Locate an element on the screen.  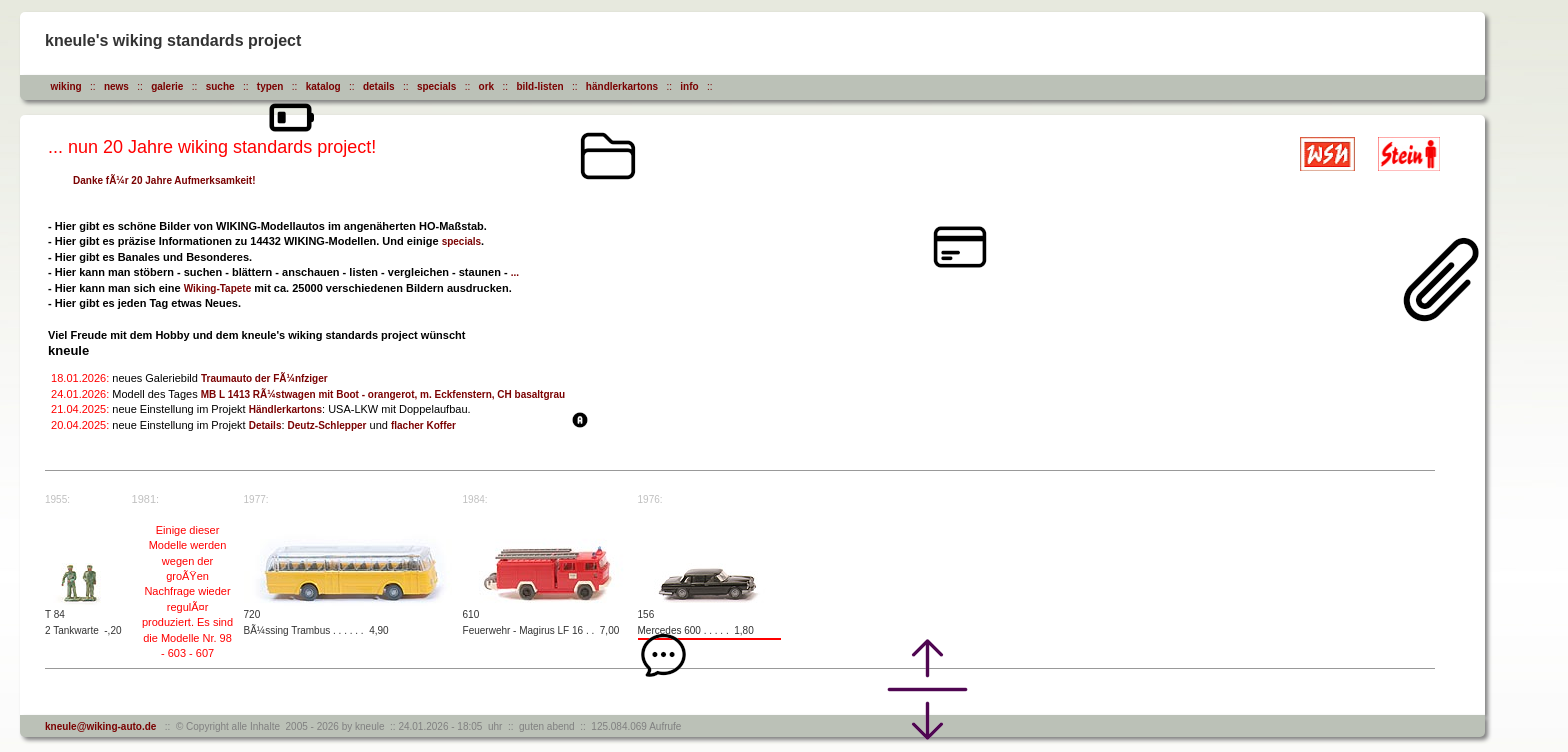
attach a file to your message is located at coordinates (1442, 279).